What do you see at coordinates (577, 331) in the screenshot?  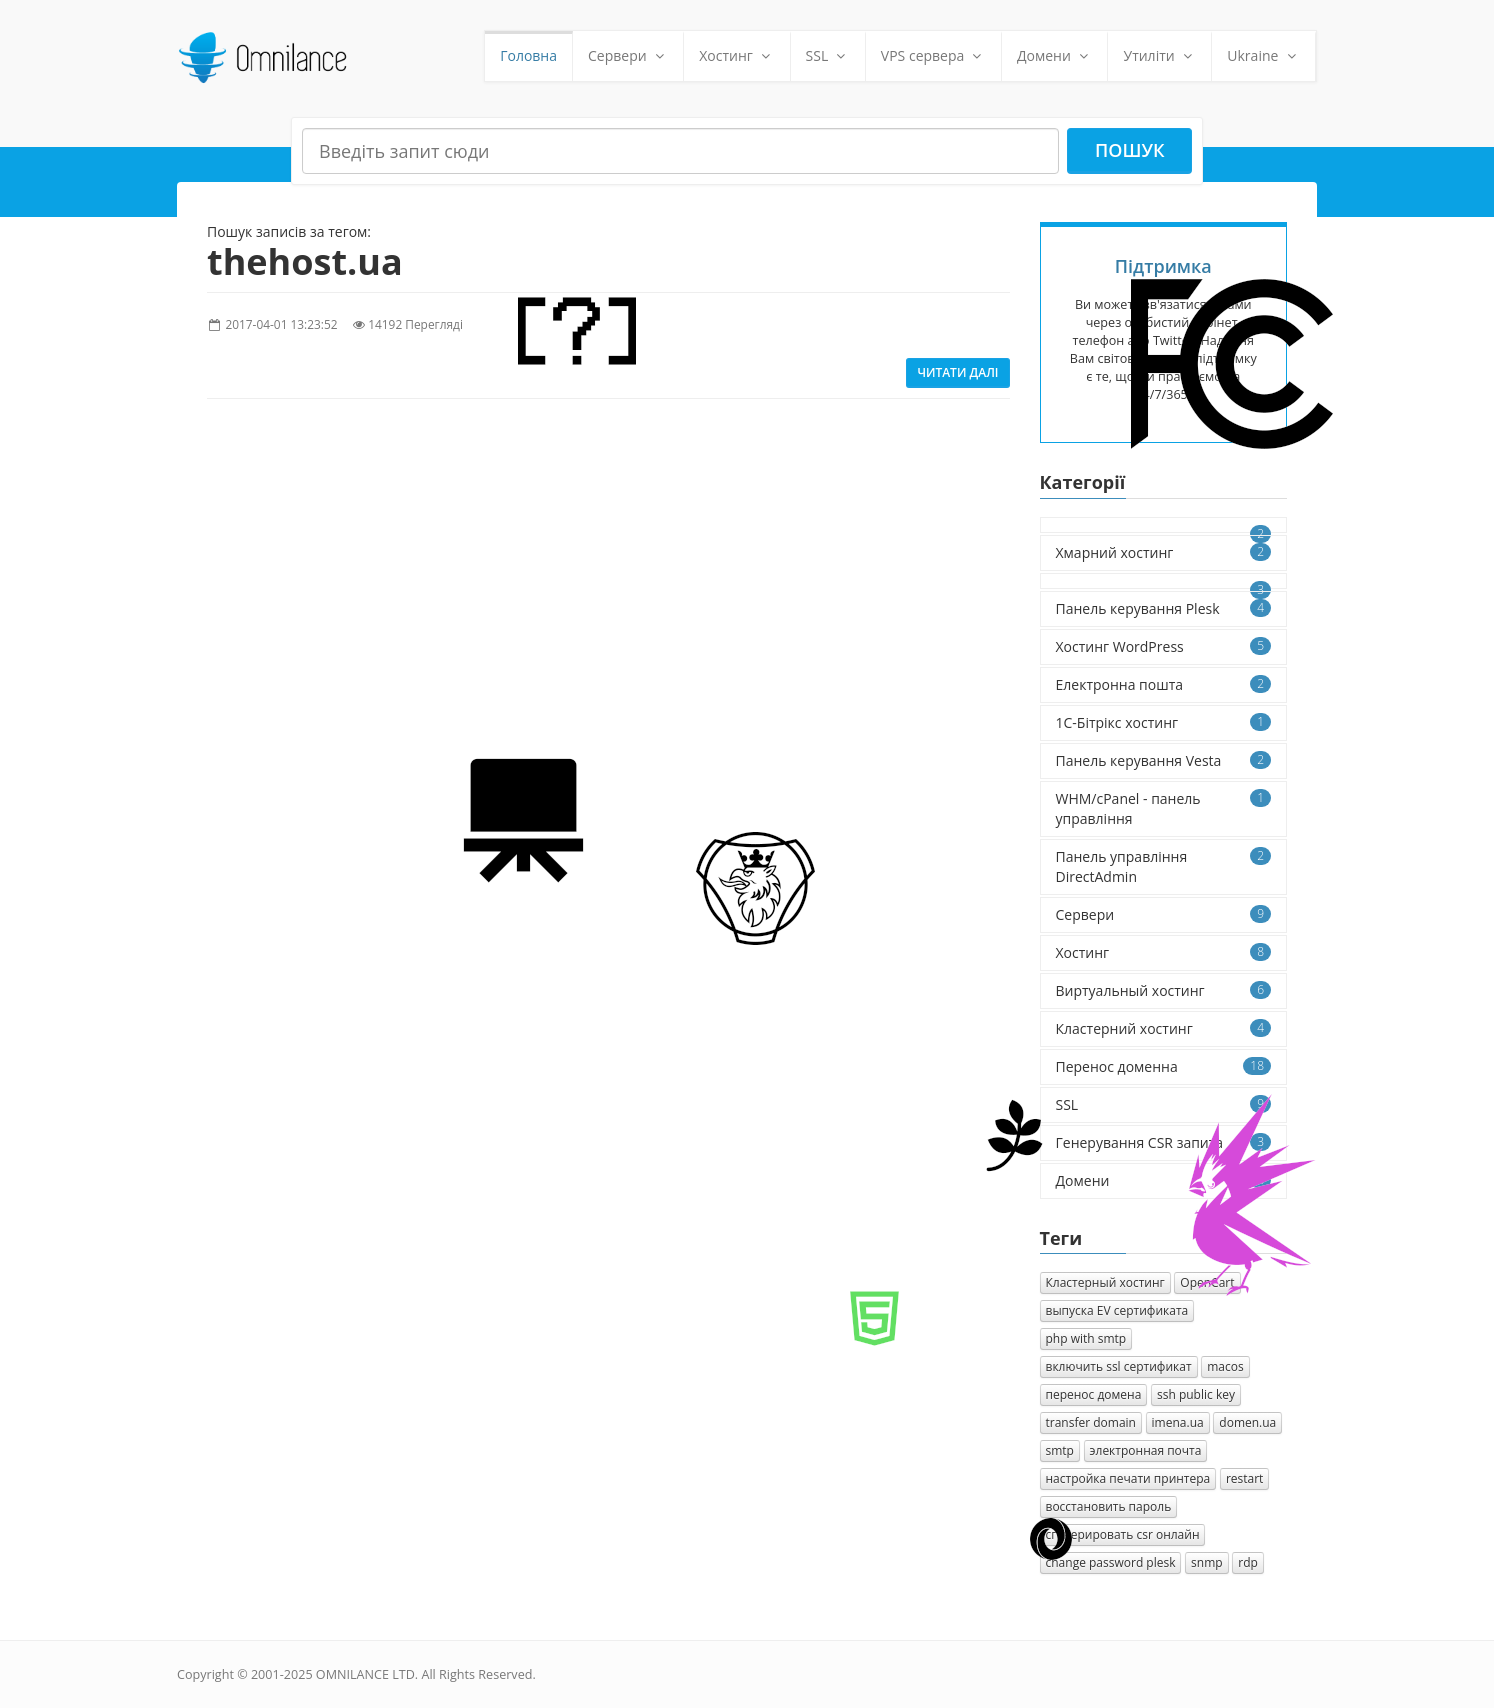 I see `visit the Philadelphia Inquirer website` at bounding box center [577, 331].